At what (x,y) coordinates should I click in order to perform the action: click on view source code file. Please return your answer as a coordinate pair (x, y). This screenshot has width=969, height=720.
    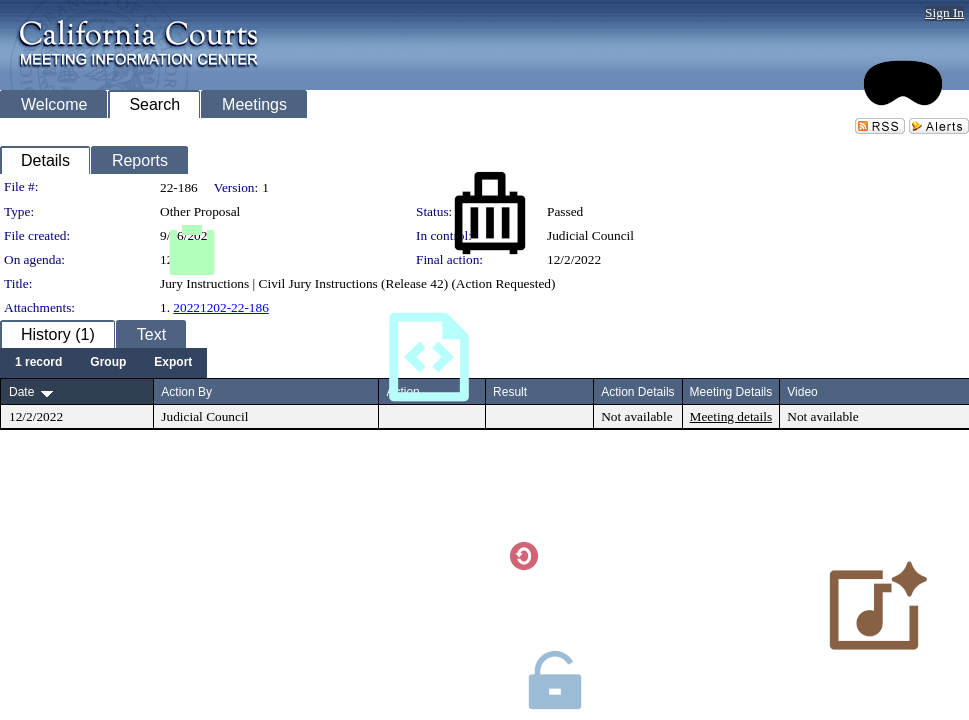
    Looking at the image, I should click on (429, 357).